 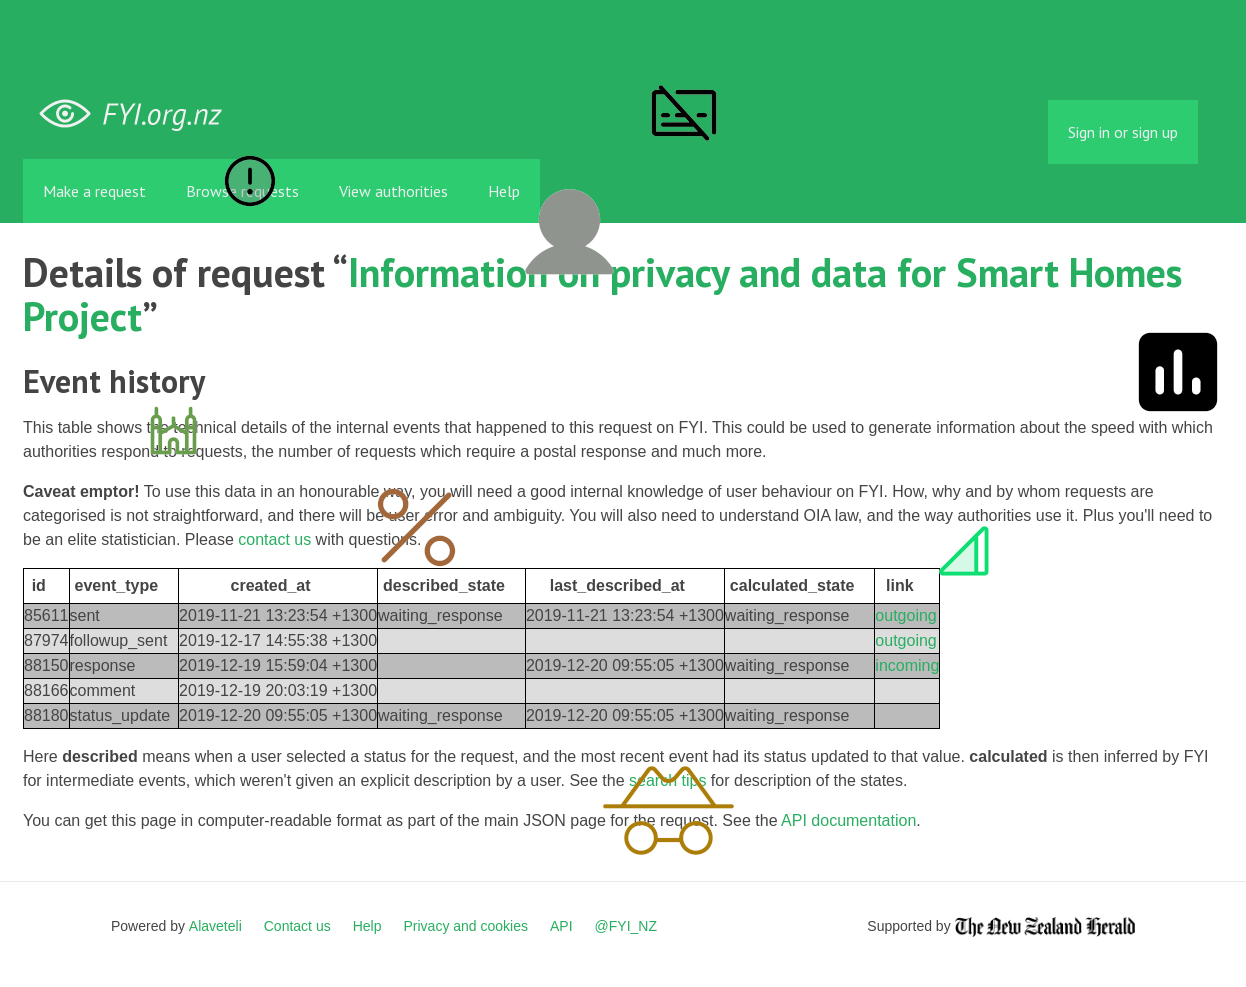 What do you see at coordinates (668, 810) in the screenshot?
I see `enable incognito or private browsing mode` at bounding box center [668, 810].